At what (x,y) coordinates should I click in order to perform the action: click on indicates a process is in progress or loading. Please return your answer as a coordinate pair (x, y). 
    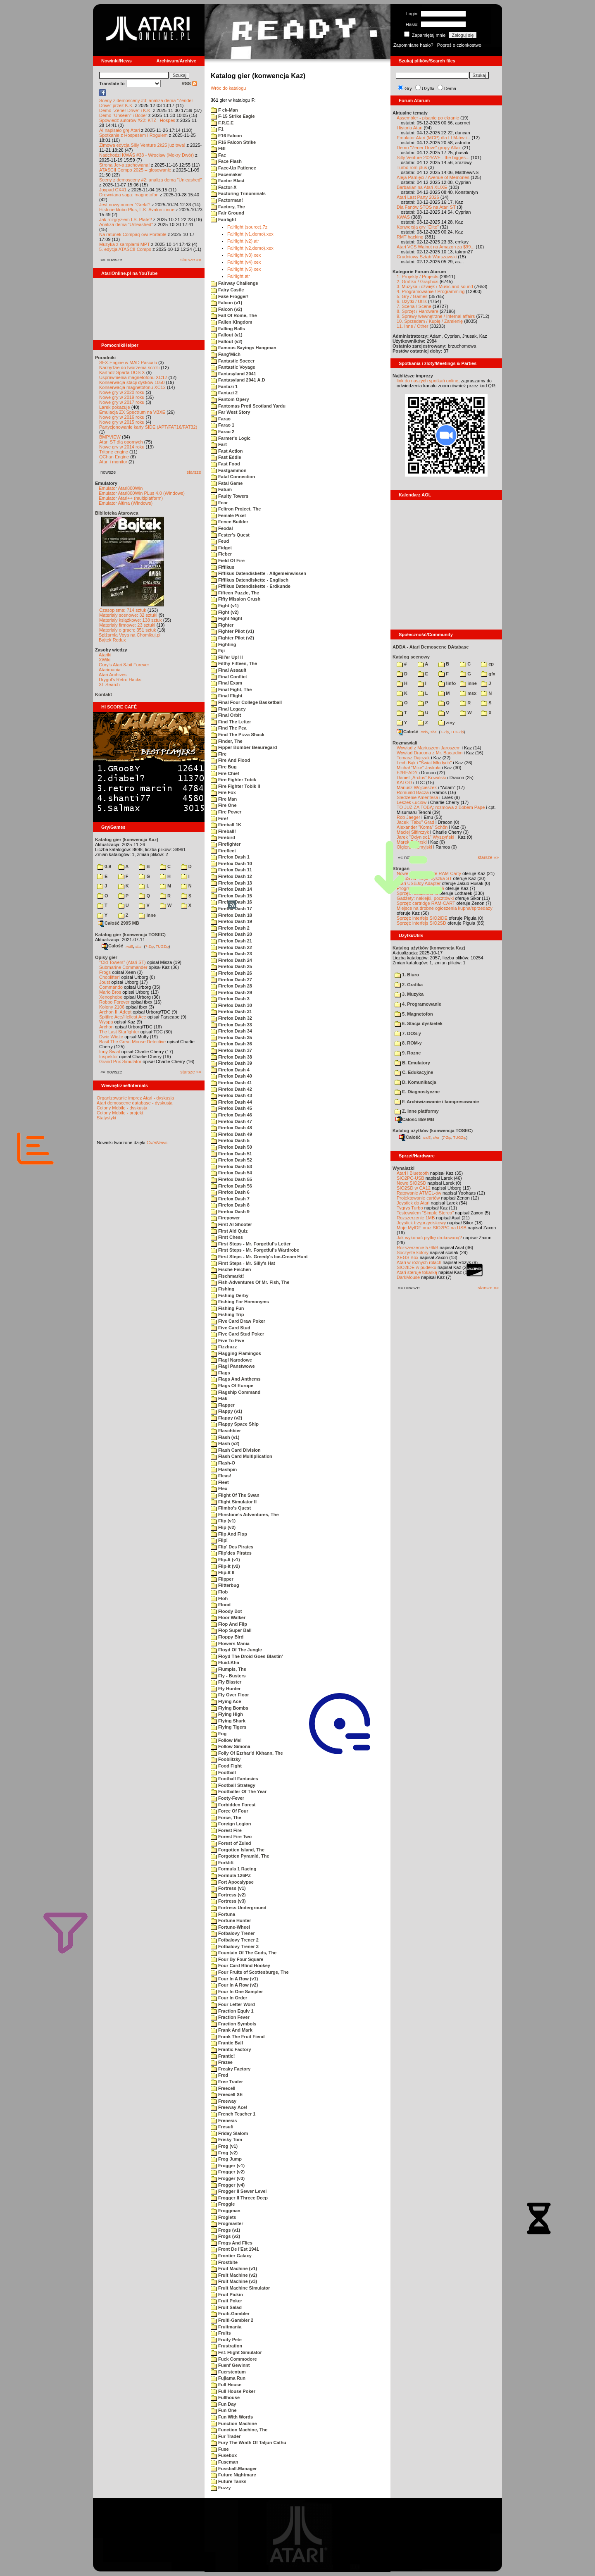
    Looking at the image, I should click on (539, 2218).